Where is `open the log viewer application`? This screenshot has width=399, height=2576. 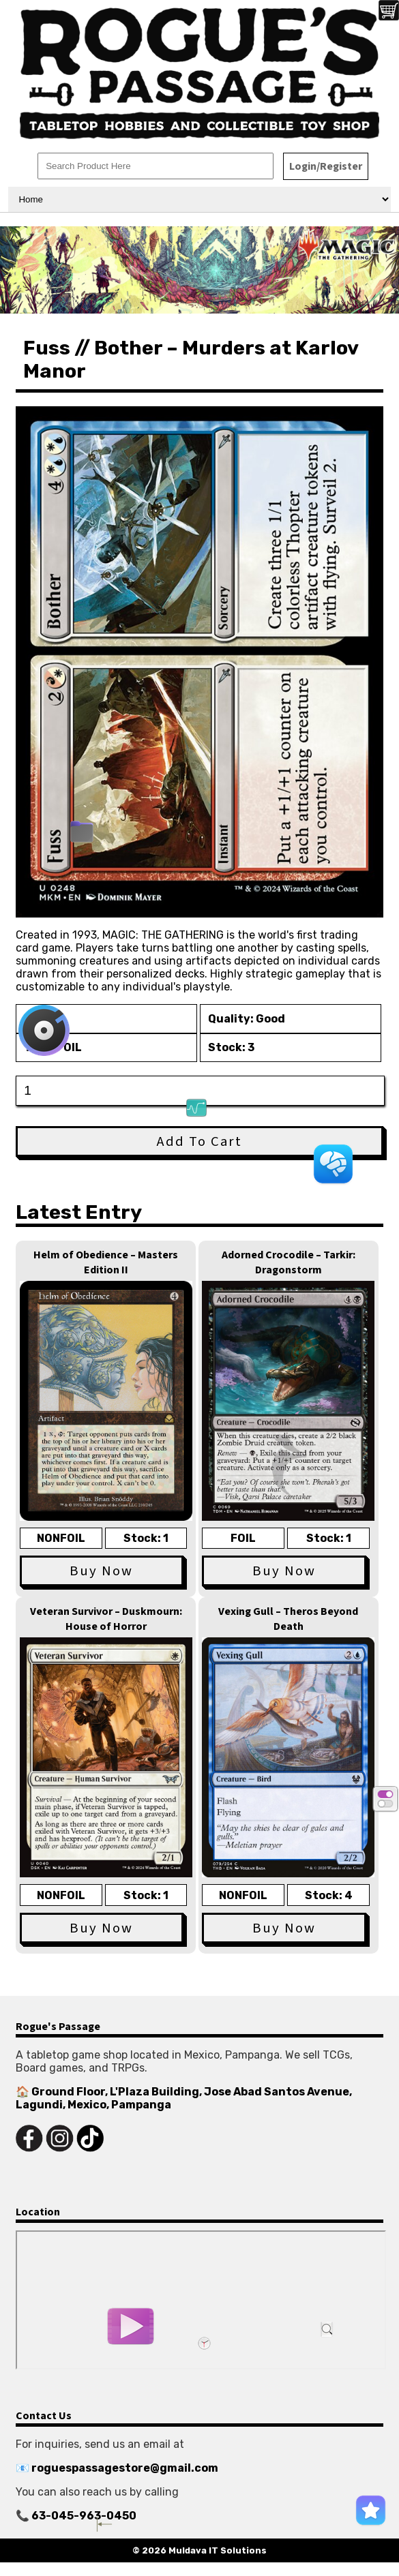
open the log viewer application is located at coordinates (327, 2329).